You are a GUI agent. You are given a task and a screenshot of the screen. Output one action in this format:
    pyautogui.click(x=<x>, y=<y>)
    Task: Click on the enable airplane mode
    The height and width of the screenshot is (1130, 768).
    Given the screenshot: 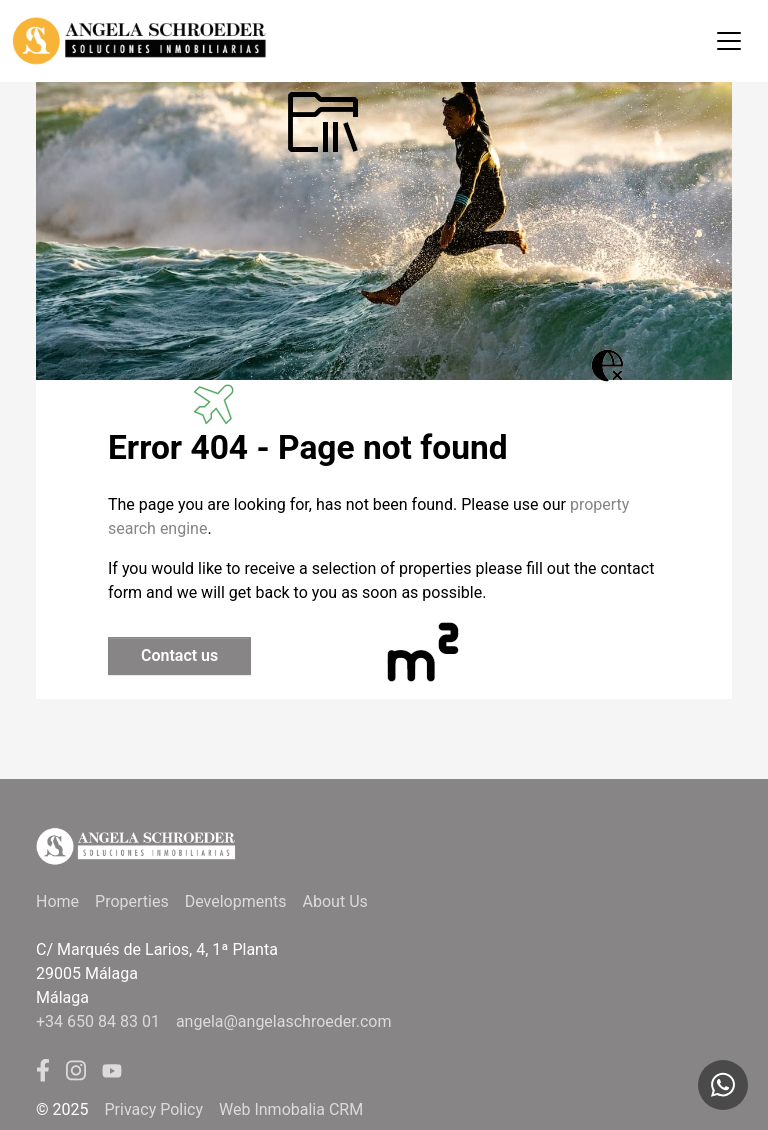 What is the action you would take?
    pyautogui.click(x=214, y=403)
    